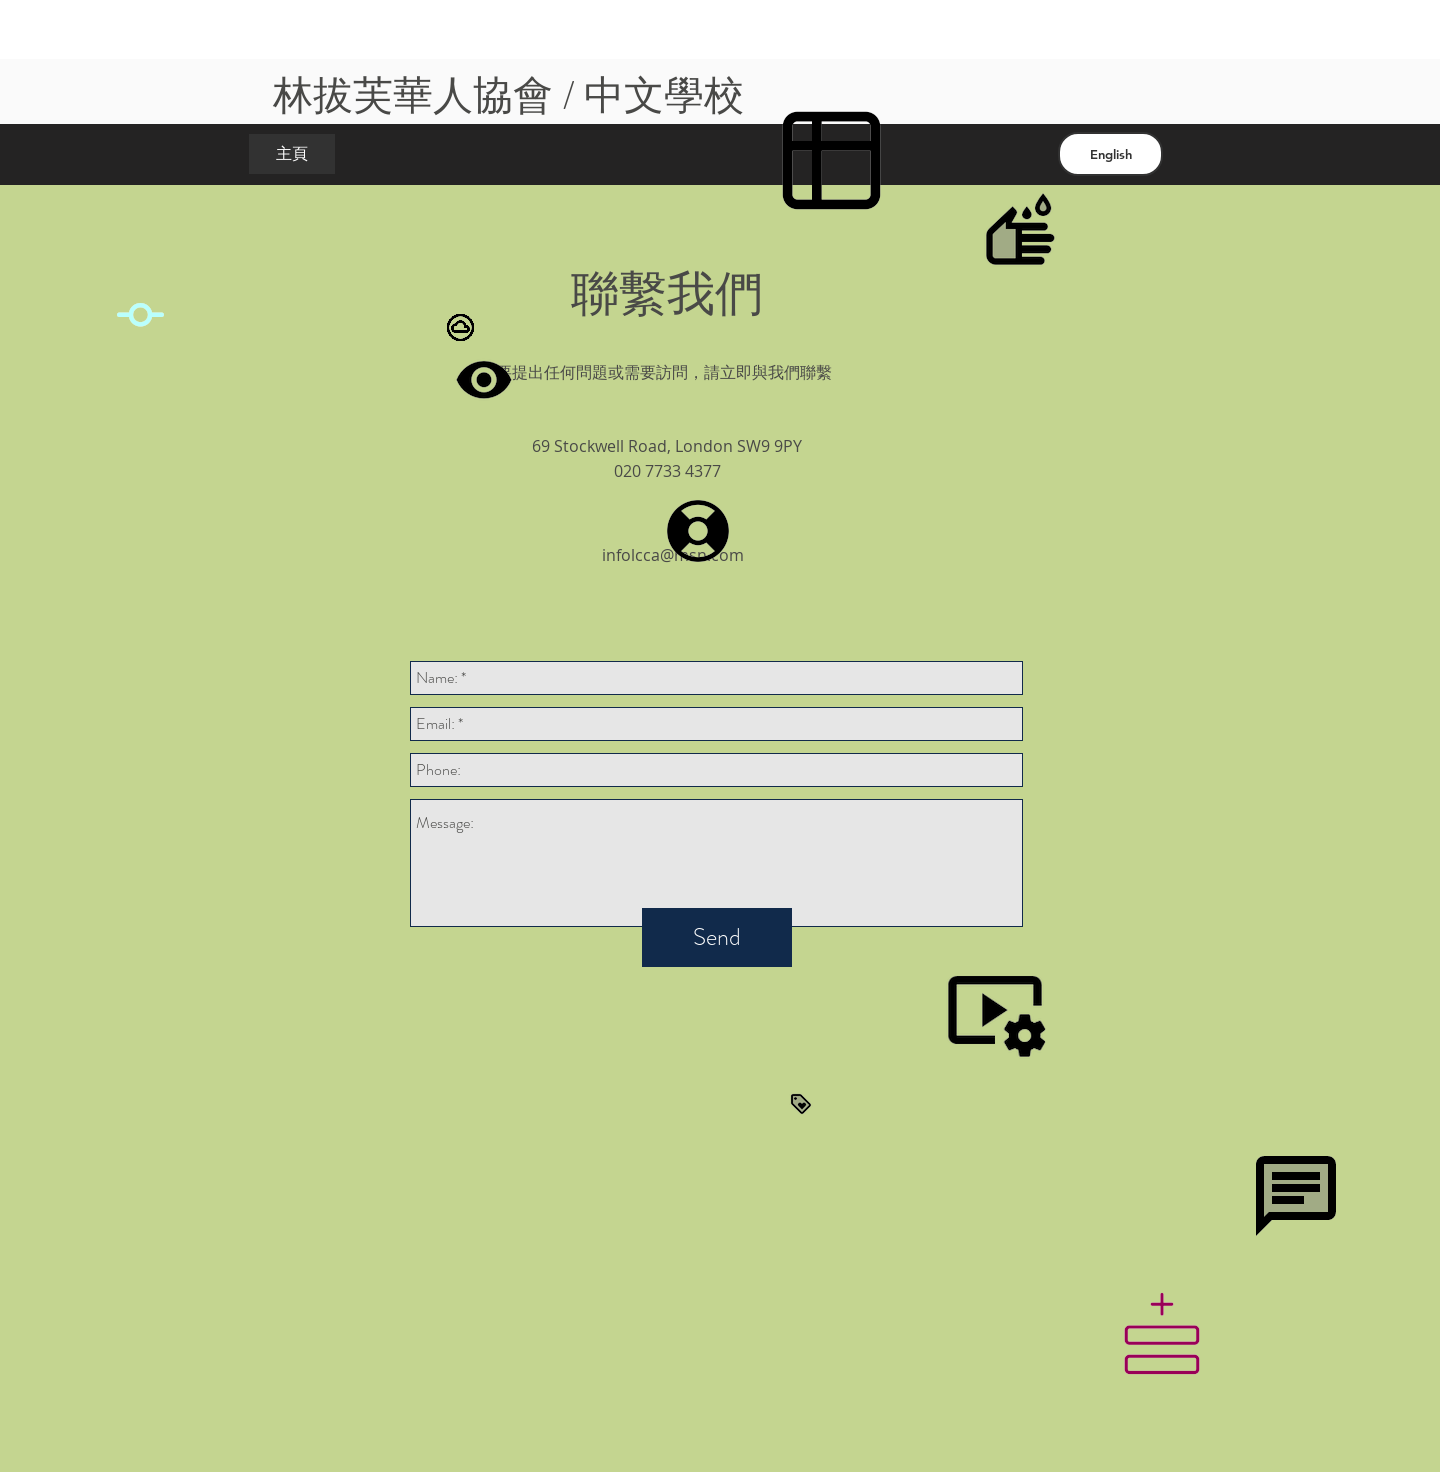  What do you see at coordinates (1162, 1340) in the screenshot?
I see `add a new row at the top` at bounding box center [1162, 1340].